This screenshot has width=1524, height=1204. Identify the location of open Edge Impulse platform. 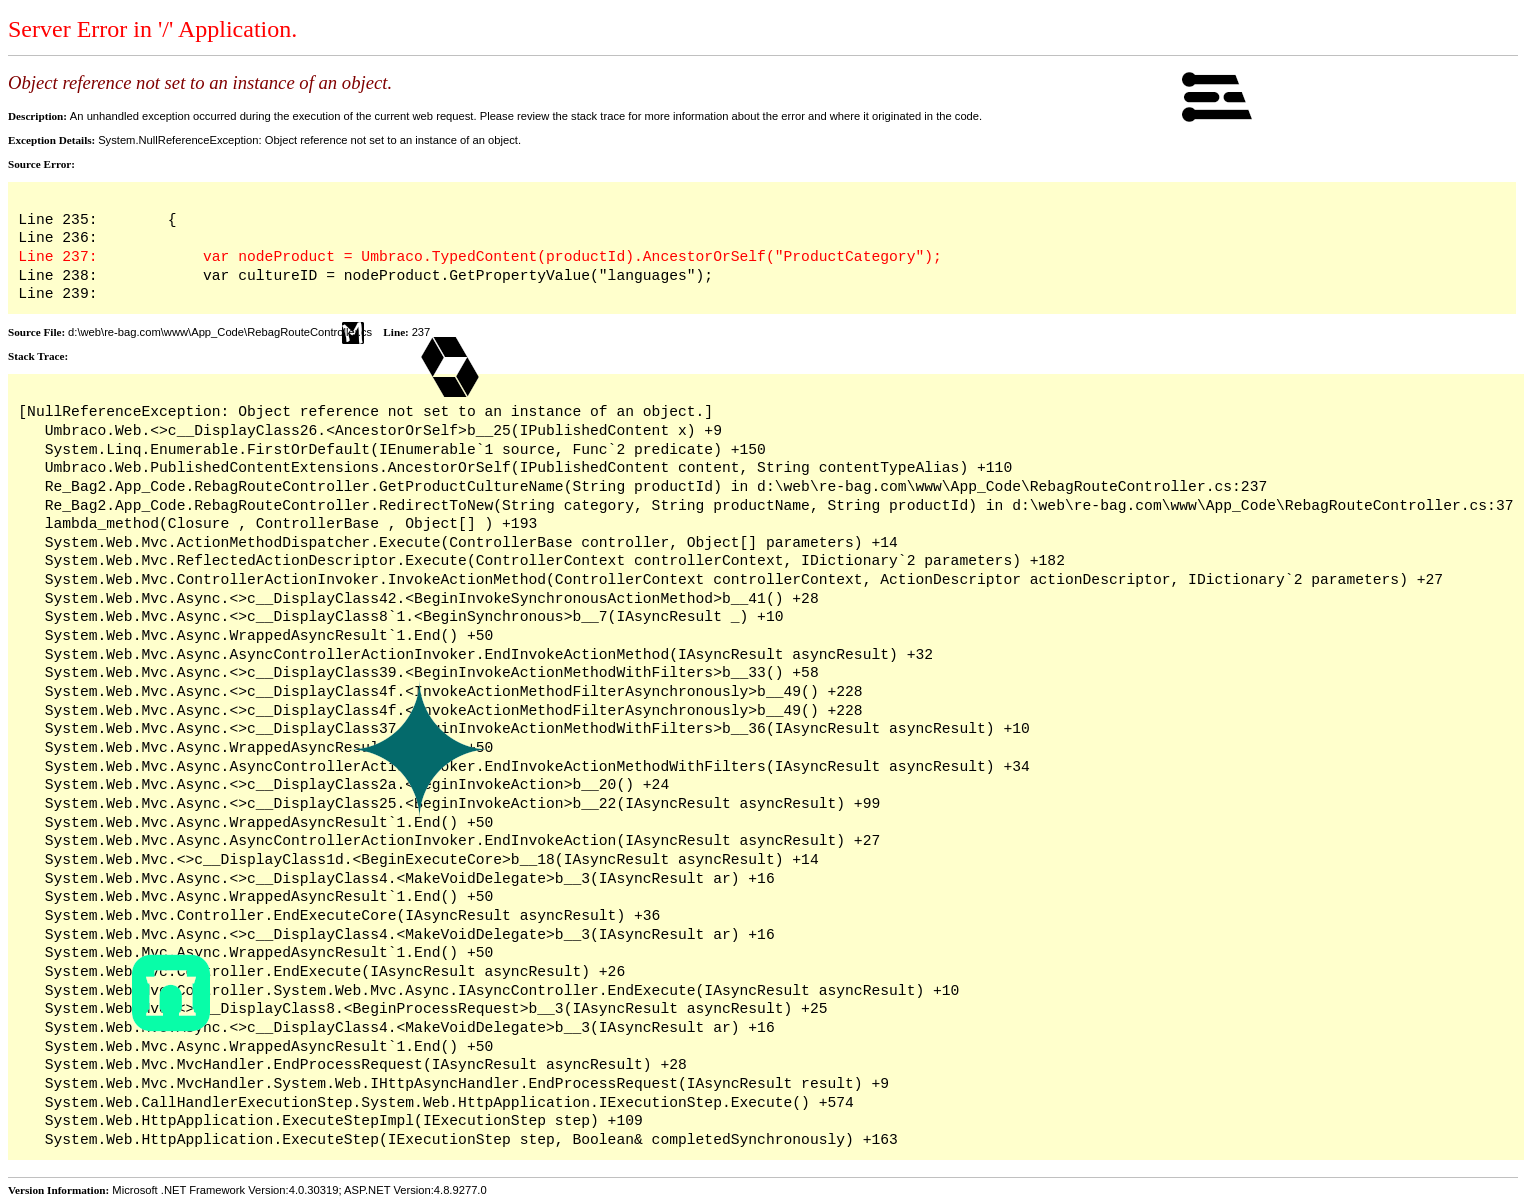
(1217, 97).